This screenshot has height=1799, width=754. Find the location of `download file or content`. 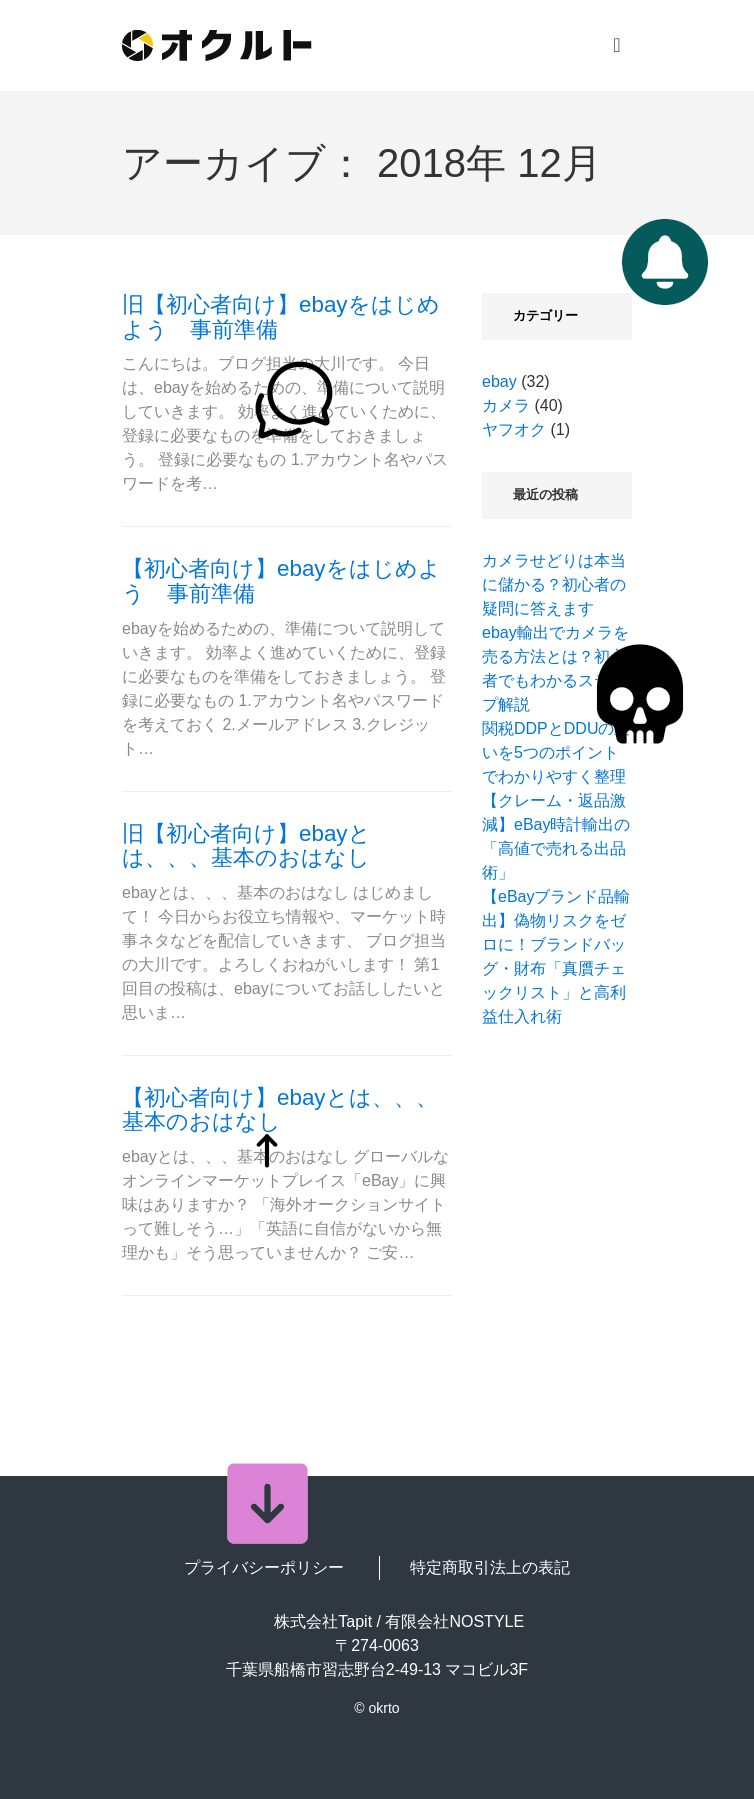

download file or content is located at coordinates (267, 1503).